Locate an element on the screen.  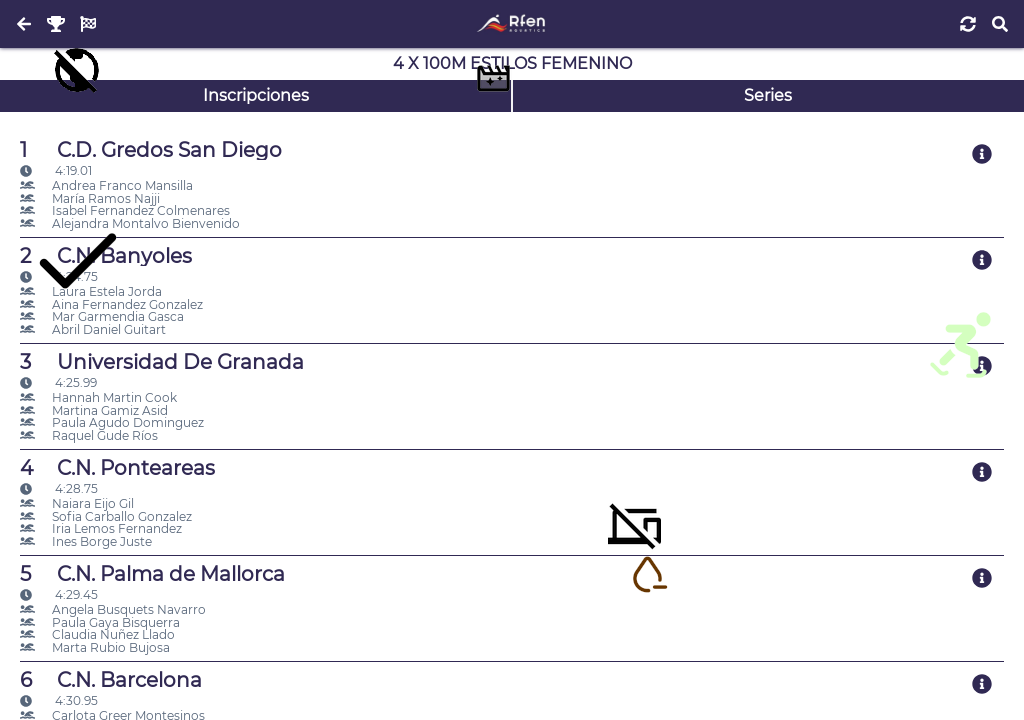
access ice skating activities or locations is located at coordinates (962, 345).